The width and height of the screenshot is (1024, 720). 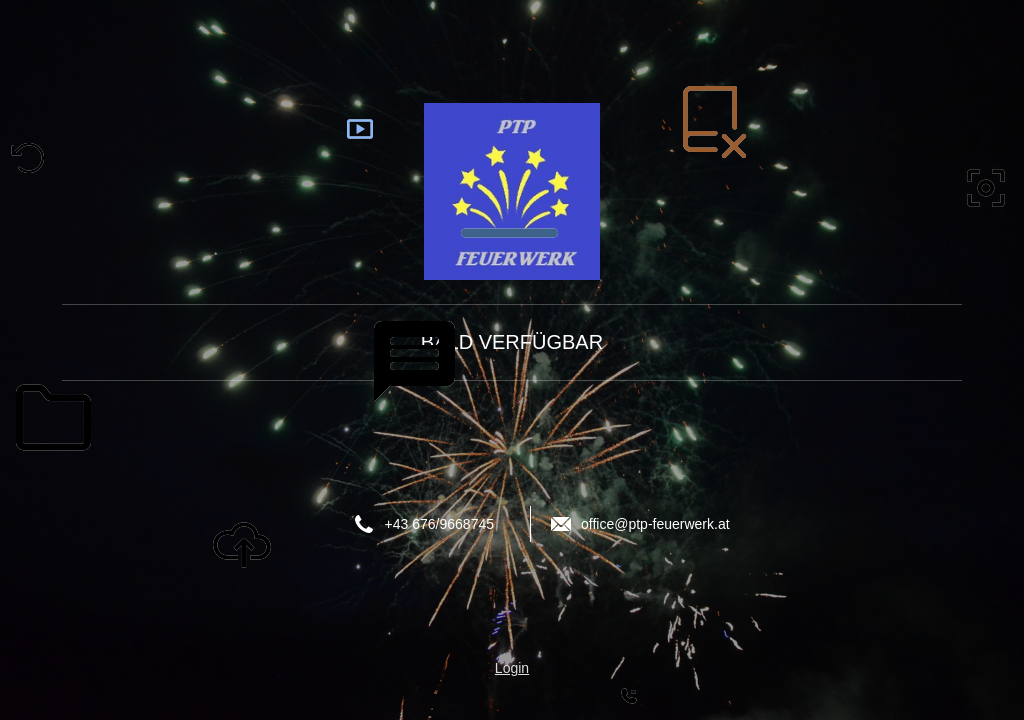 What do you see at coordinates (710, 122) in the screenshot?
I see `delete a repository` at bounding box center [710, 122].